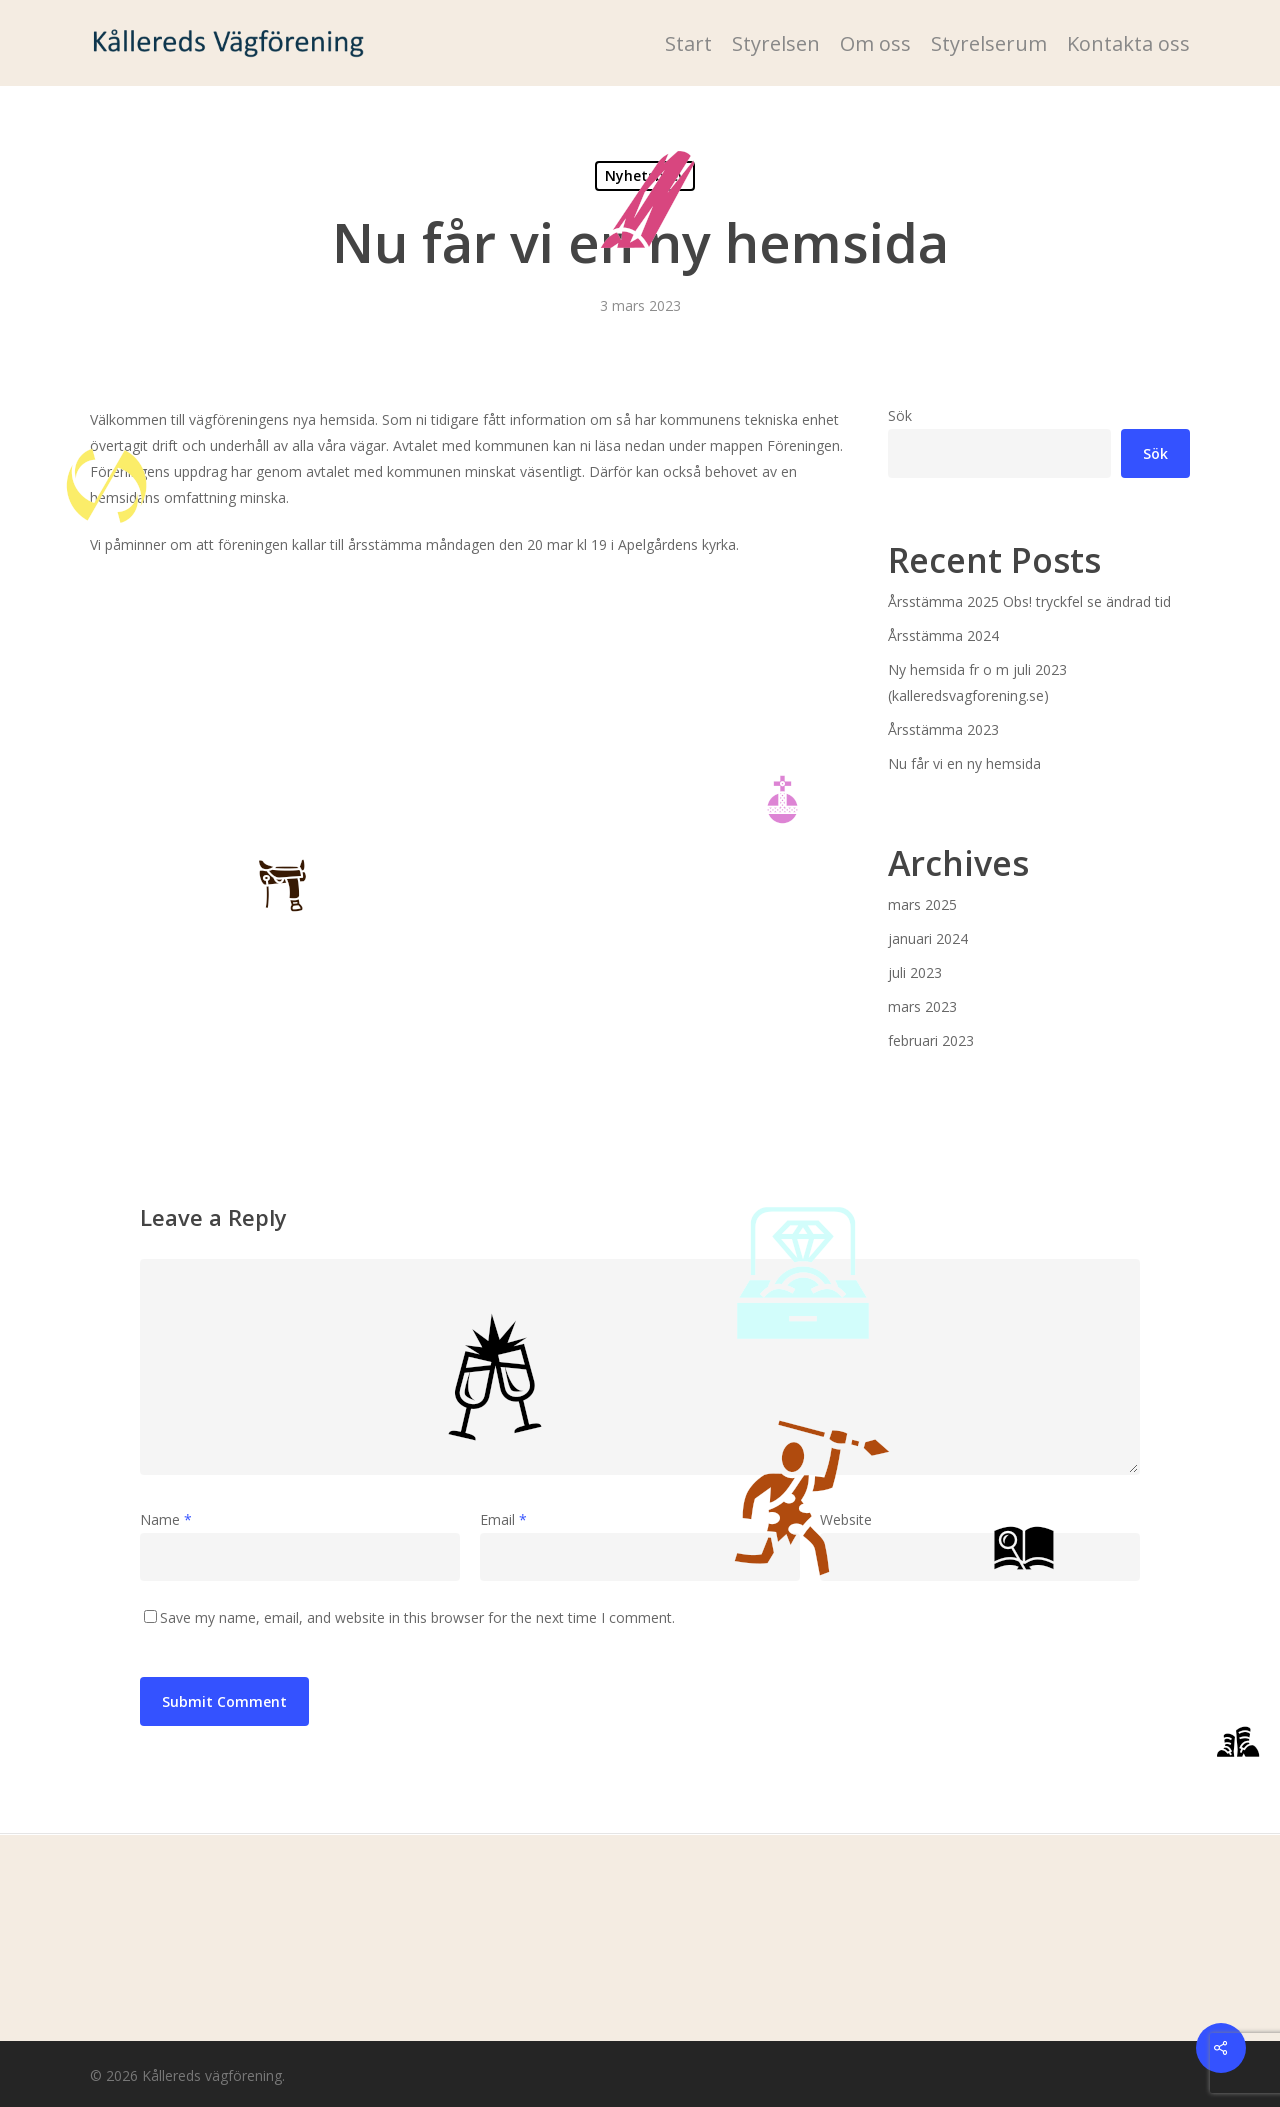 The image size is (1280, 2107). What do you see at coordinates (782, 799) in the screenshot?
I see `holy hand grenade item or power-up in a game` at bounding box center [782, 799].